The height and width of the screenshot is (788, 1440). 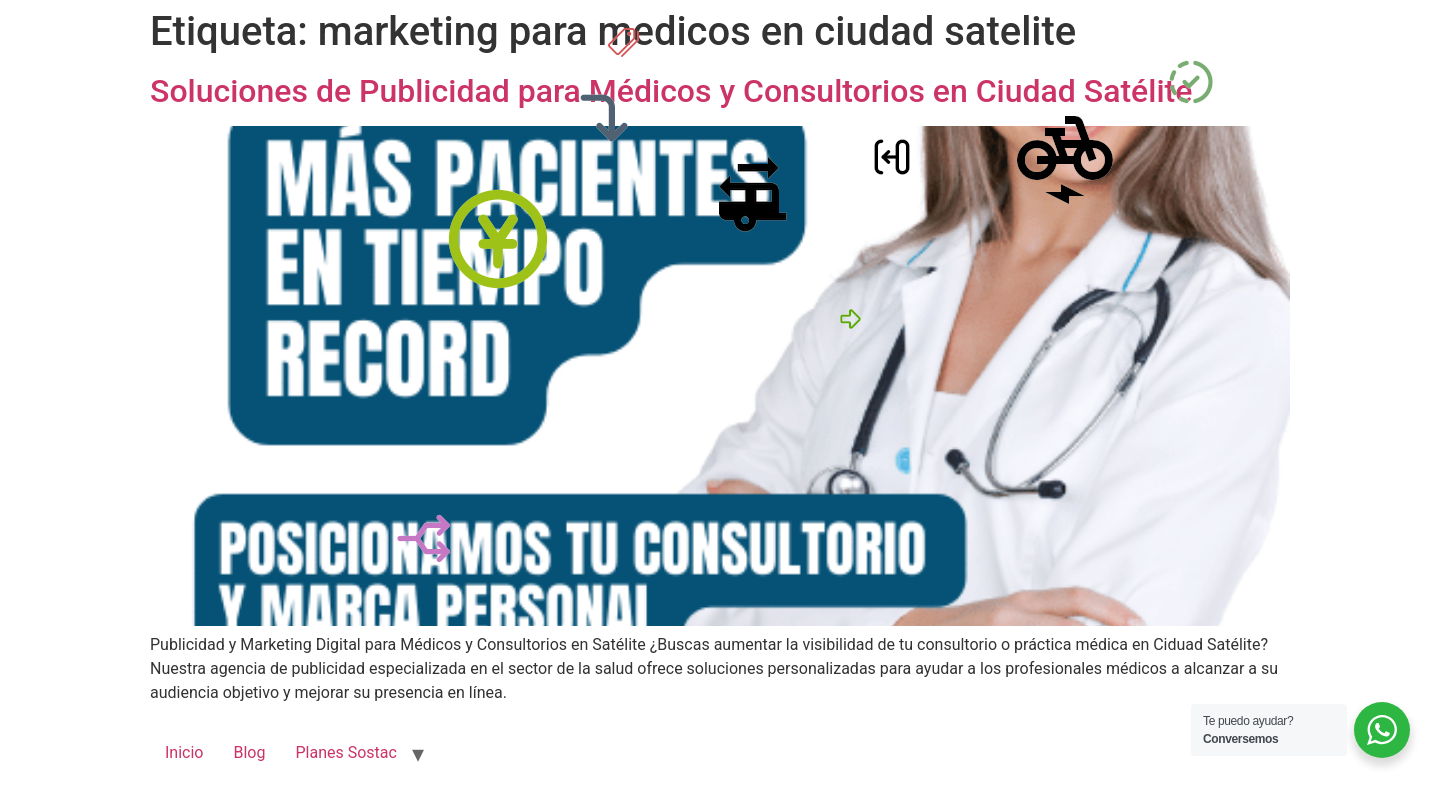 What do you see at coordinates (498, 239) in the screenshot?
I see `make a payment in chinese yuan` at bounding box center [498, 239].